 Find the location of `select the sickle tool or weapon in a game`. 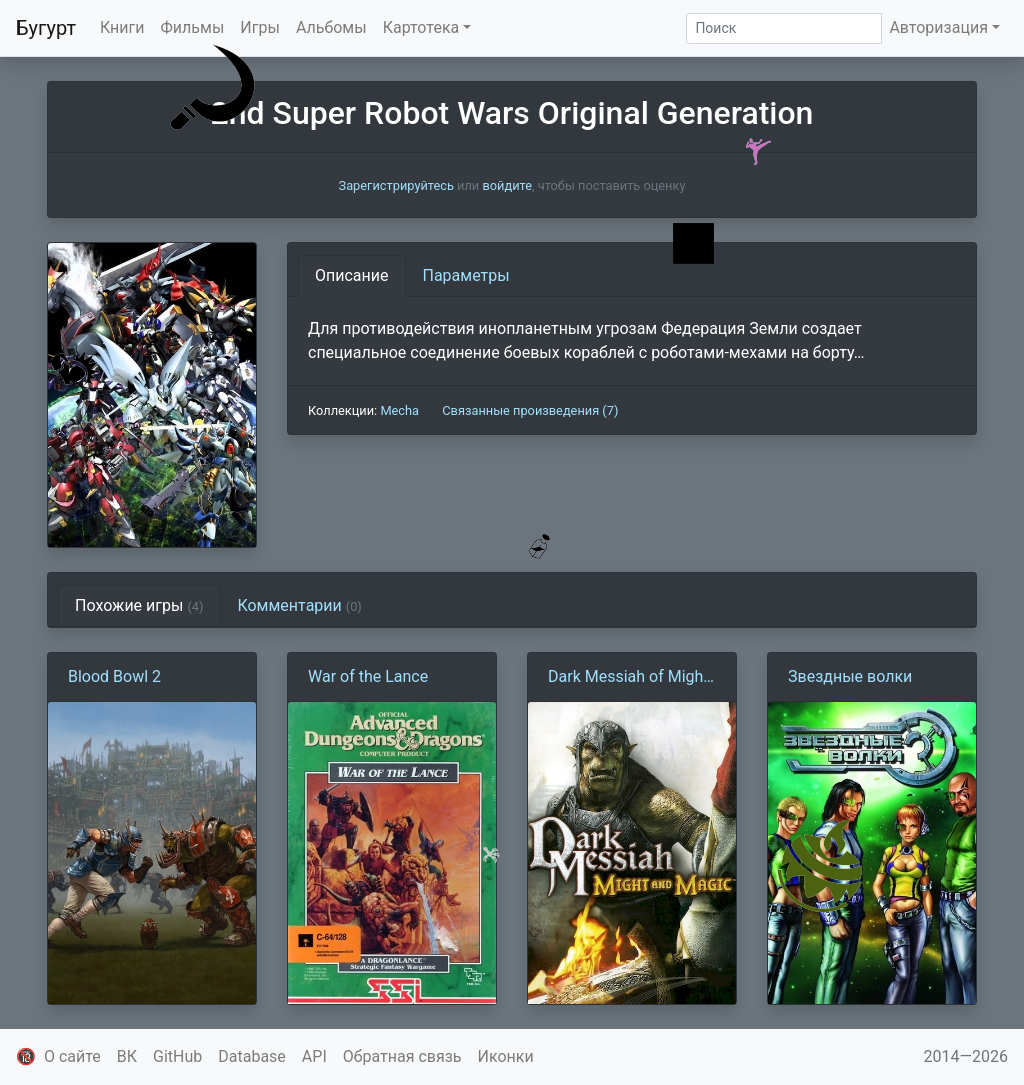

select the sickle tool or weapon in a game is located at coordinates (212, 86).